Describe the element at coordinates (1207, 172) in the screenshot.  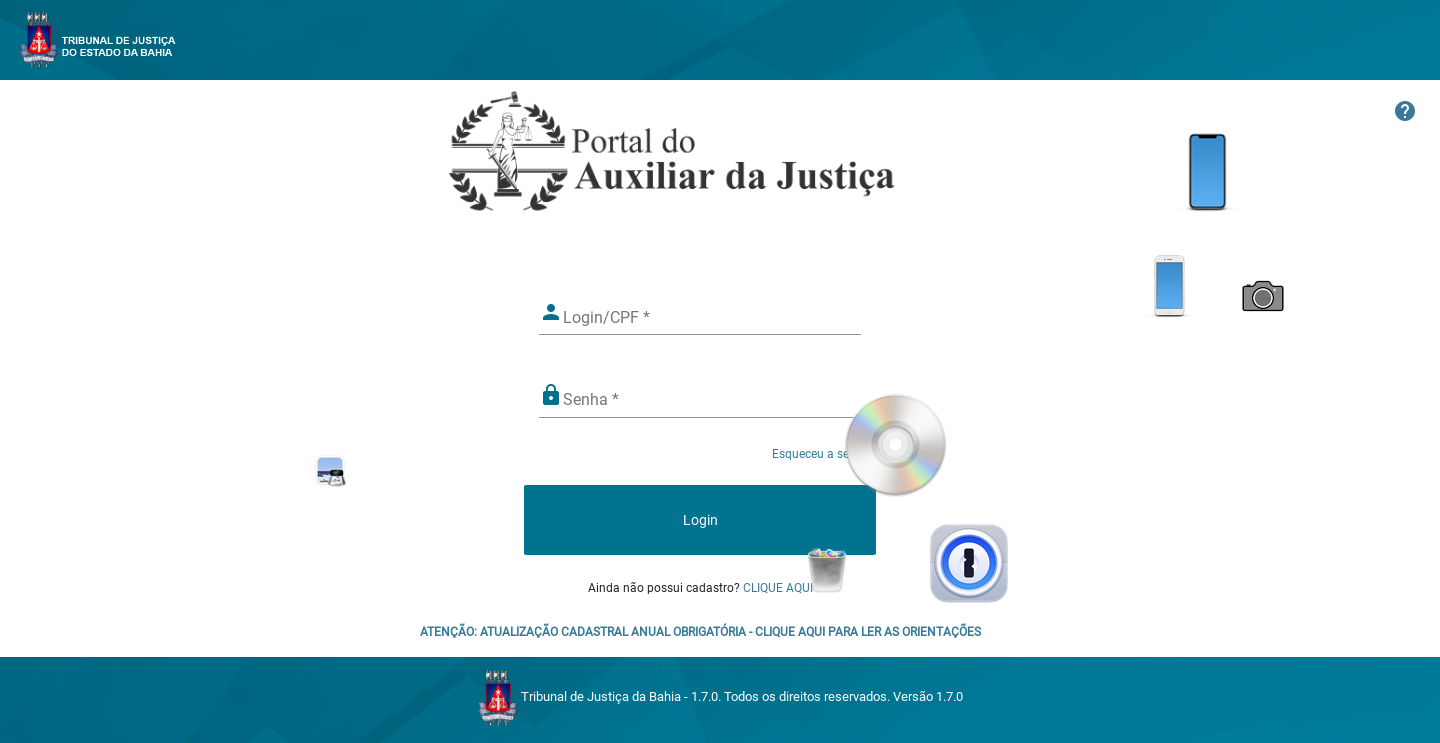
I see `iPhone XS device icon` at that location.